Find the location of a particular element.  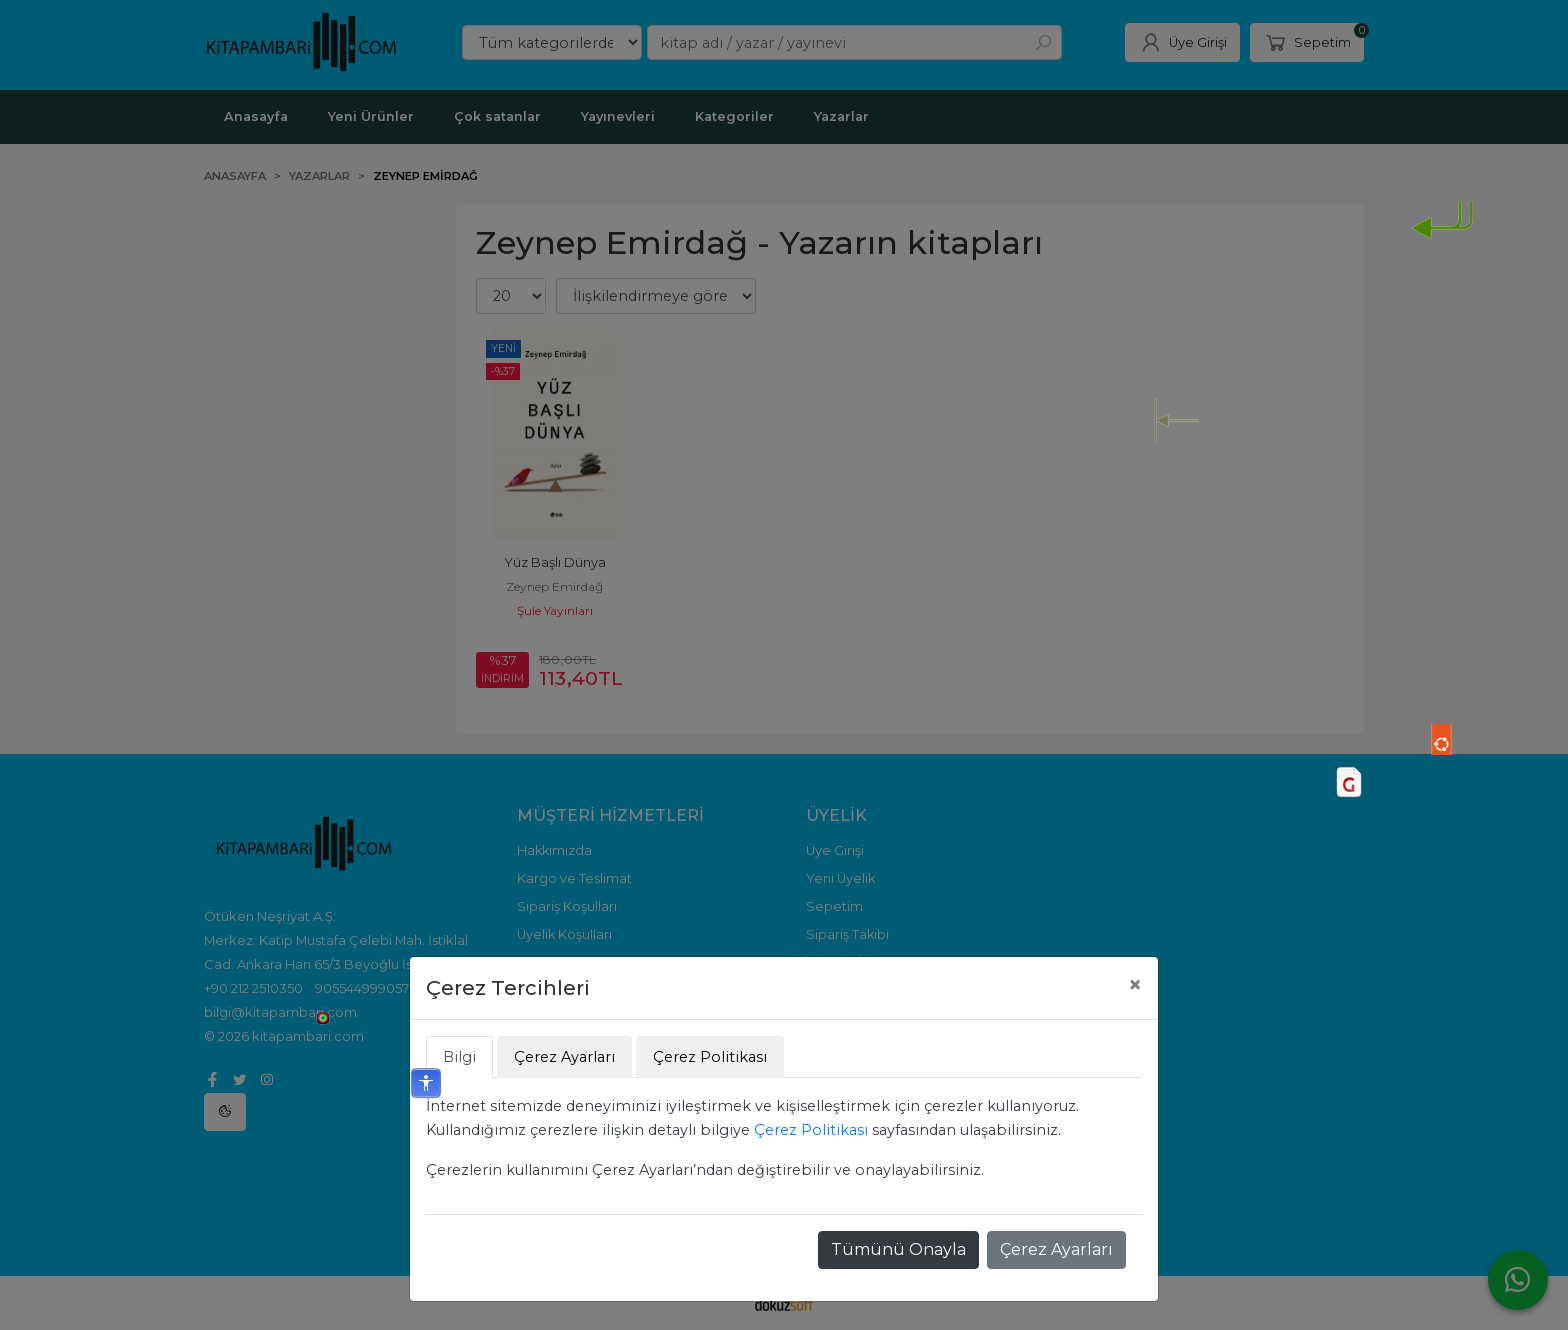

go to the first item in a list or sequence is located at coordinates (1176, 420).